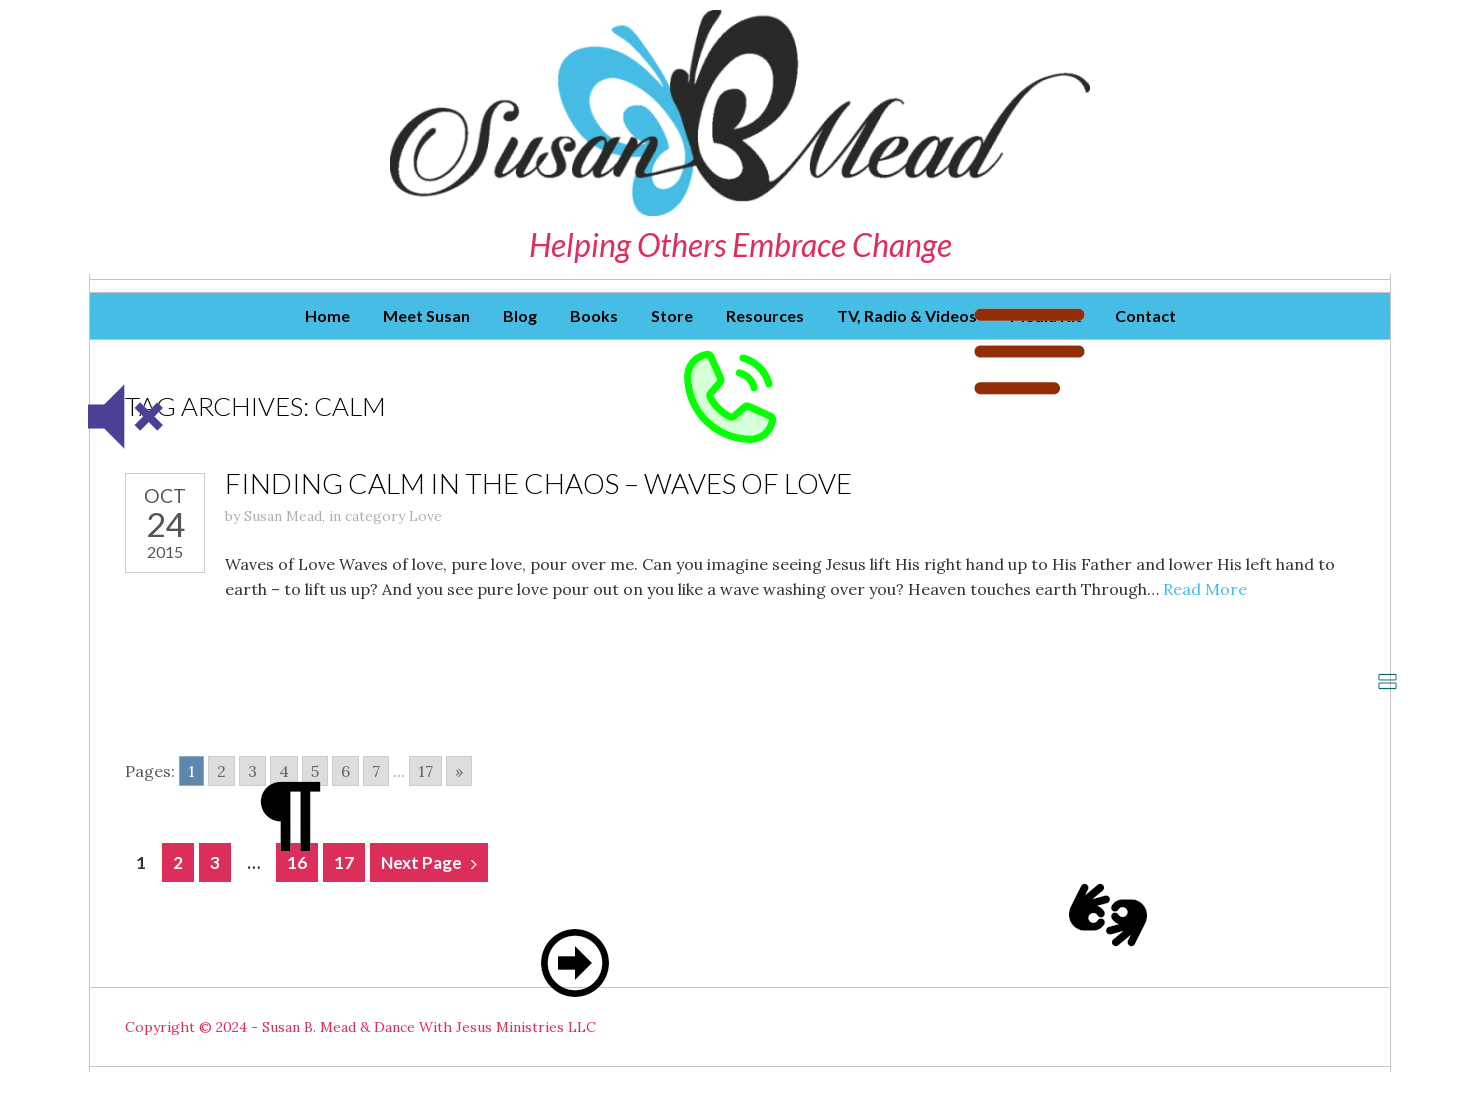 Image resolution: width=1480 pixels, height=1104 pixels. What do you see at coordinates (290, 816) in the screenshot?
I see `toggle paragraph formatting options` at bounding box center [290, 816].